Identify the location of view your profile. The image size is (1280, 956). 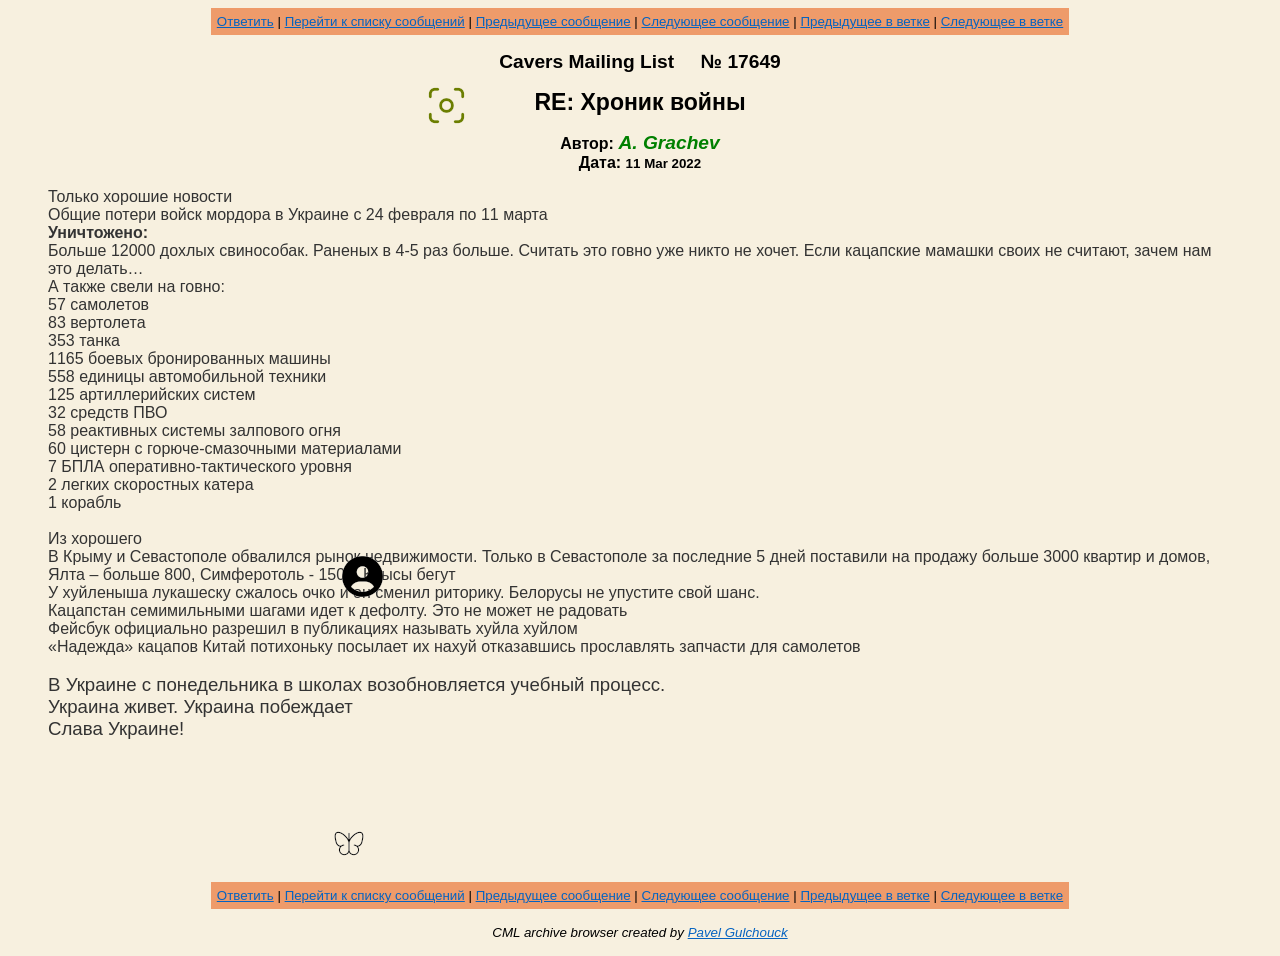
(362, 576).